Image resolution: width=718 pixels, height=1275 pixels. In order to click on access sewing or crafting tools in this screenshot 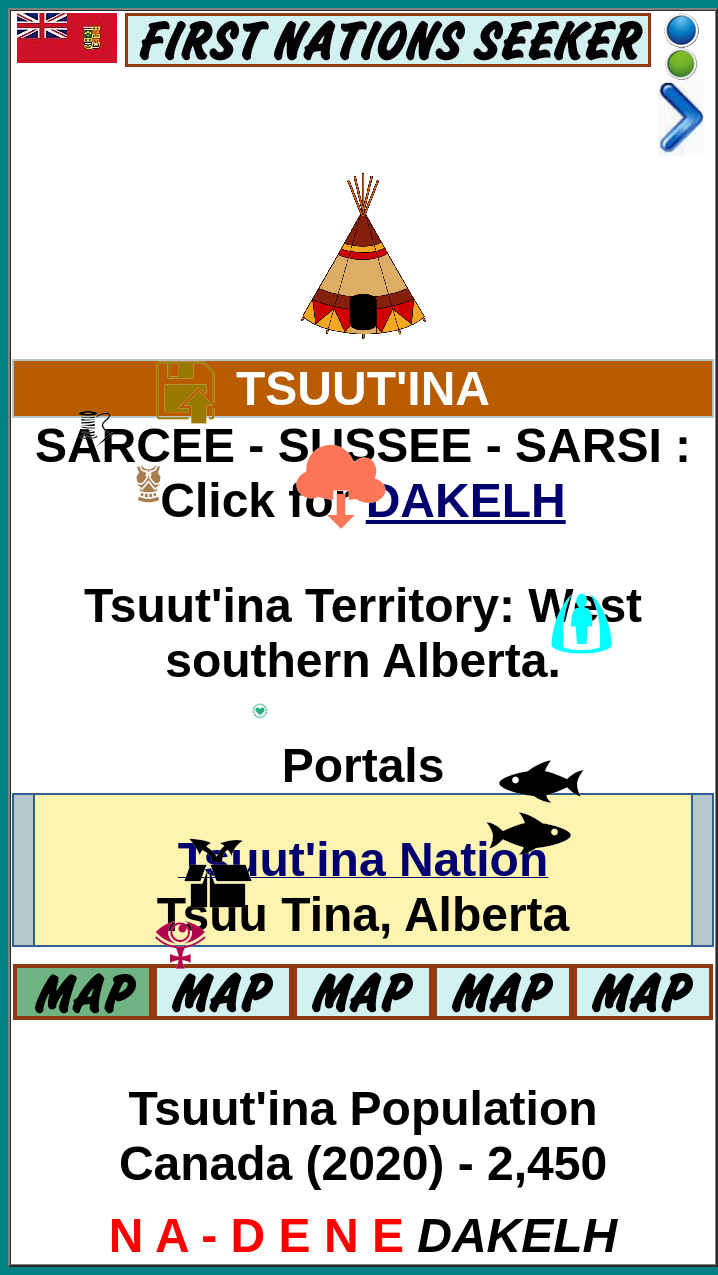, I will do `click(96, 427)`.